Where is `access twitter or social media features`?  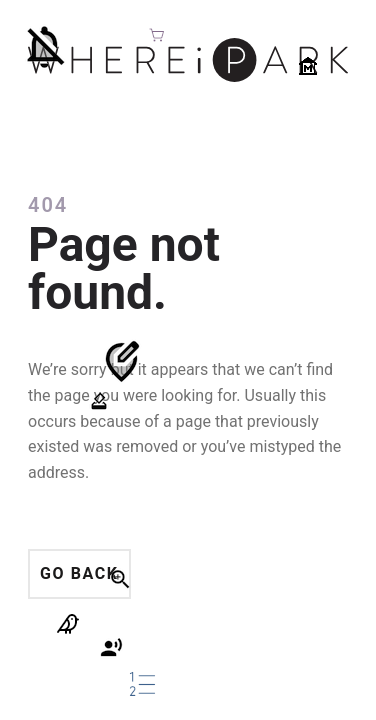
access twitter or social media features is located at coordinates (68, 624).